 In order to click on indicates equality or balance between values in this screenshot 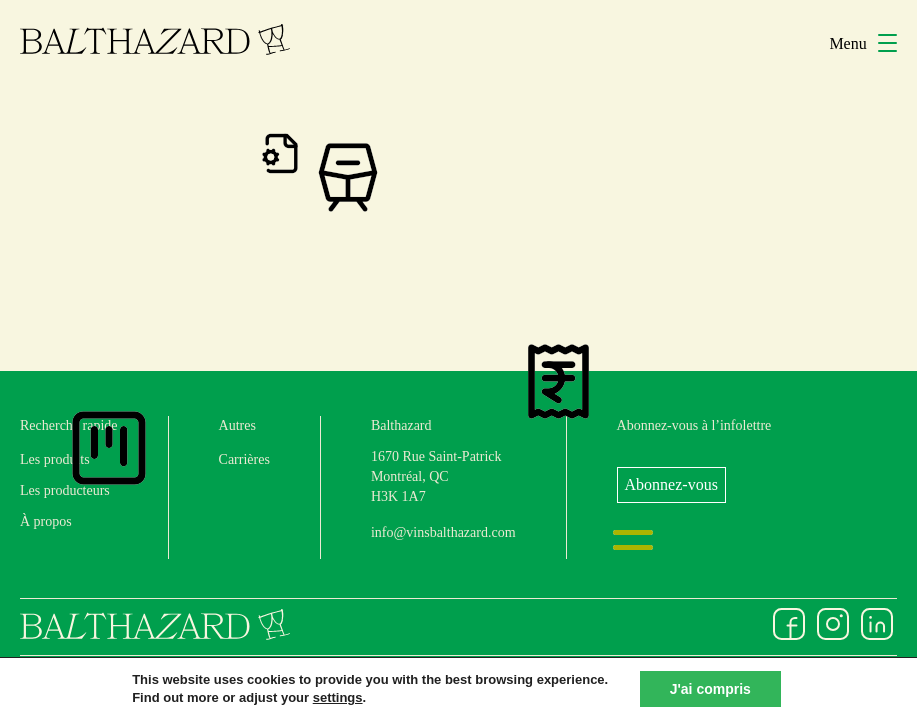, I will do `click(633, 540)`.